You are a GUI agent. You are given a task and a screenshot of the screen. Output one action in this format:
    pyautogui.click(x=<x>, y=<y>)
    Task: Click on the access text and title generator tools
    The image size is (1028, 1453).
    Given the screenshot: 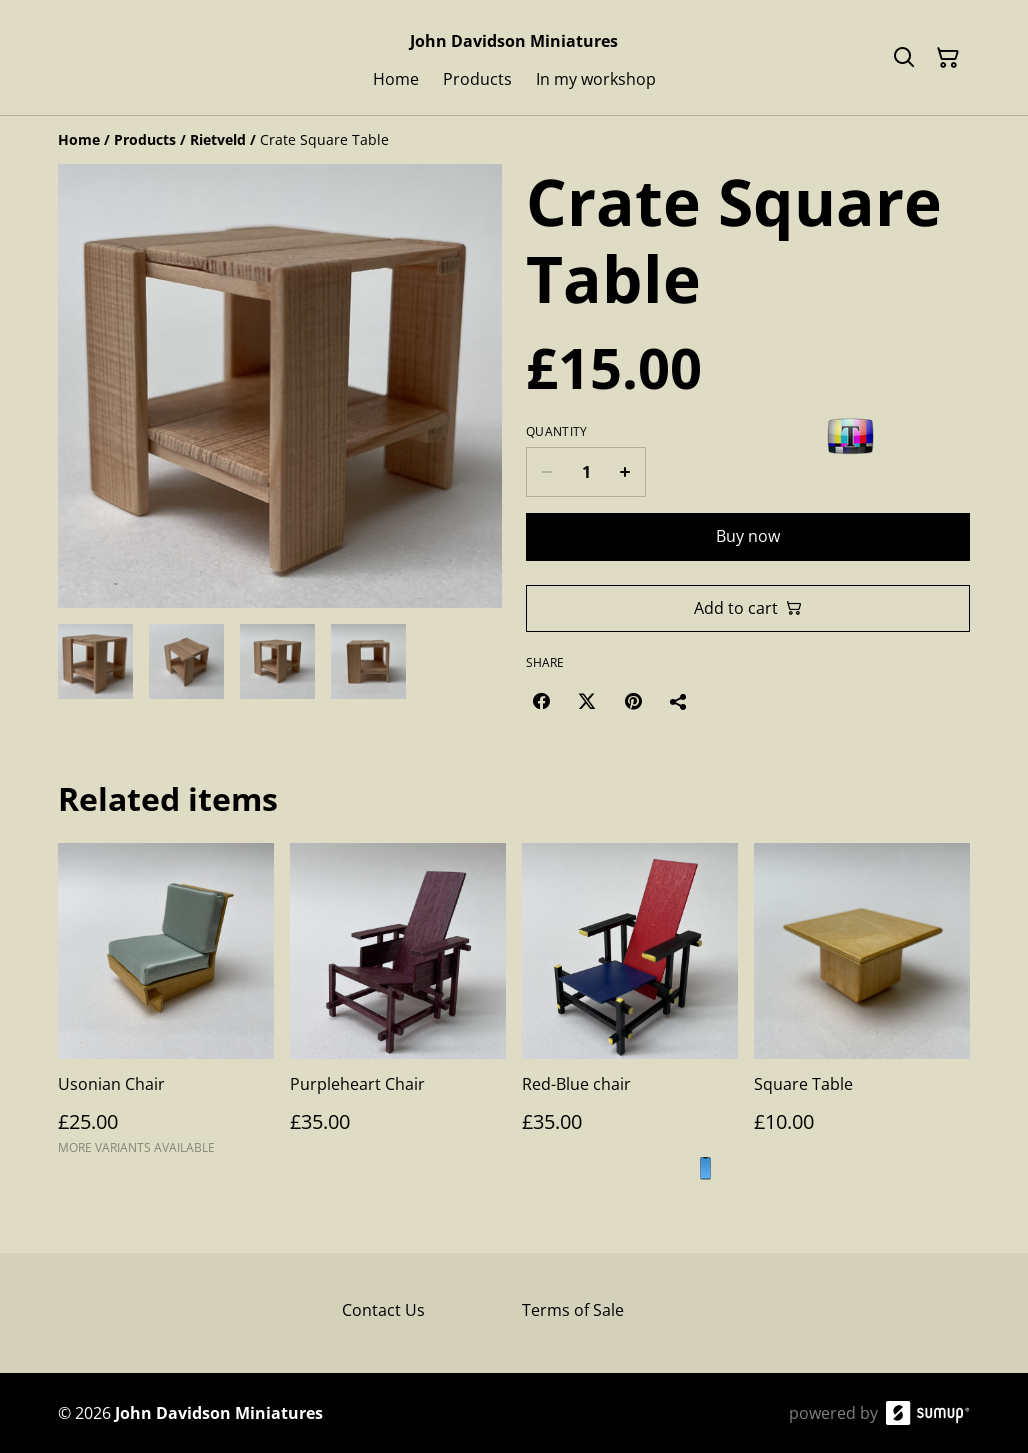 What is the action you would take?
    pyautogui.click(x=850, y=438)
    